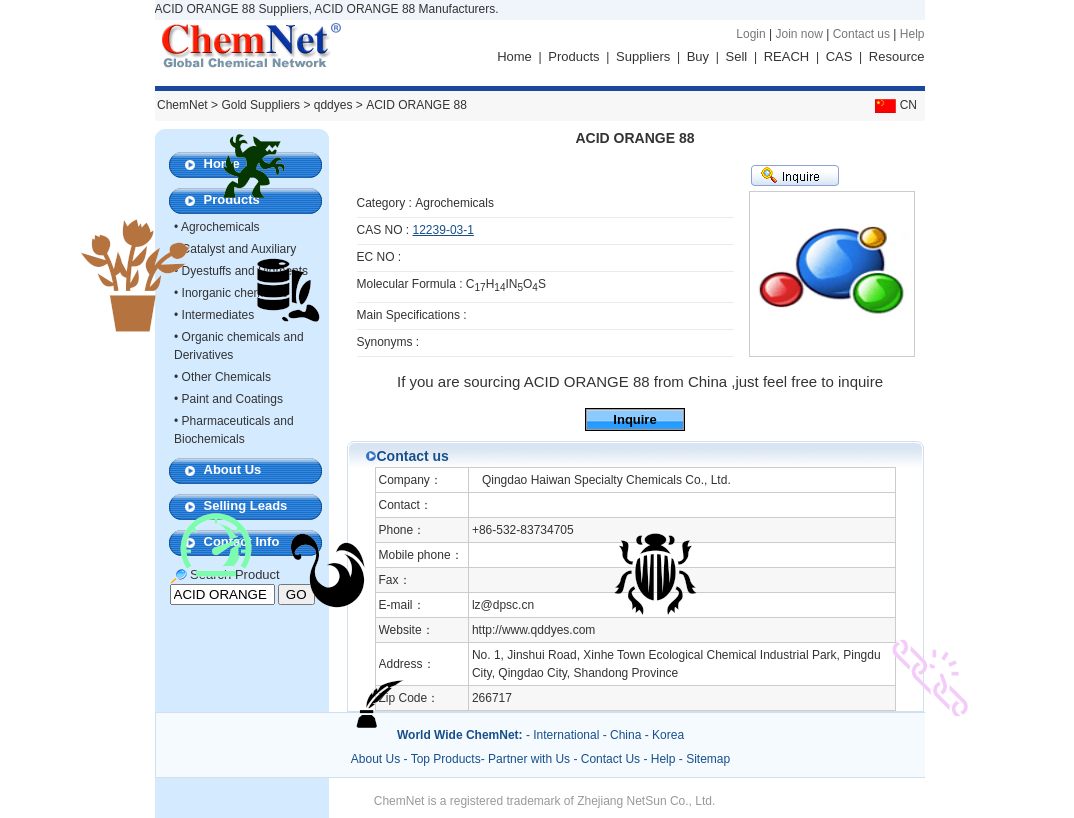 The width and height of the screenshot is (1074, 818). I want to click on access gardening or plant care features, so click(134, 276).